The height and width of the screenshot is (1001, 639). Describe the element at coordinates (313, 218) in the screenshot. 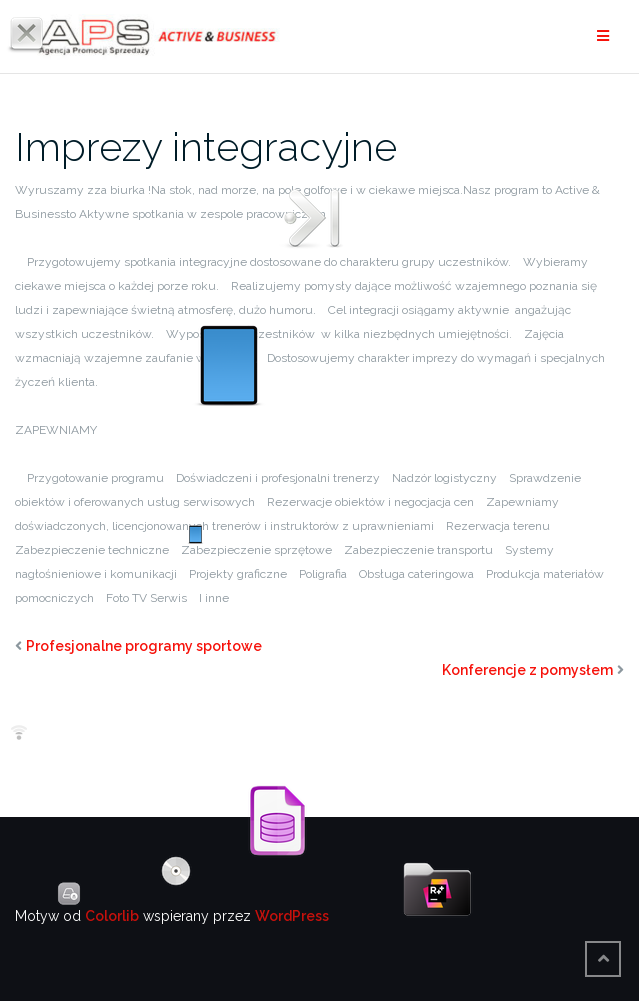

I see `go to the first item in a list or sequence` at that location.